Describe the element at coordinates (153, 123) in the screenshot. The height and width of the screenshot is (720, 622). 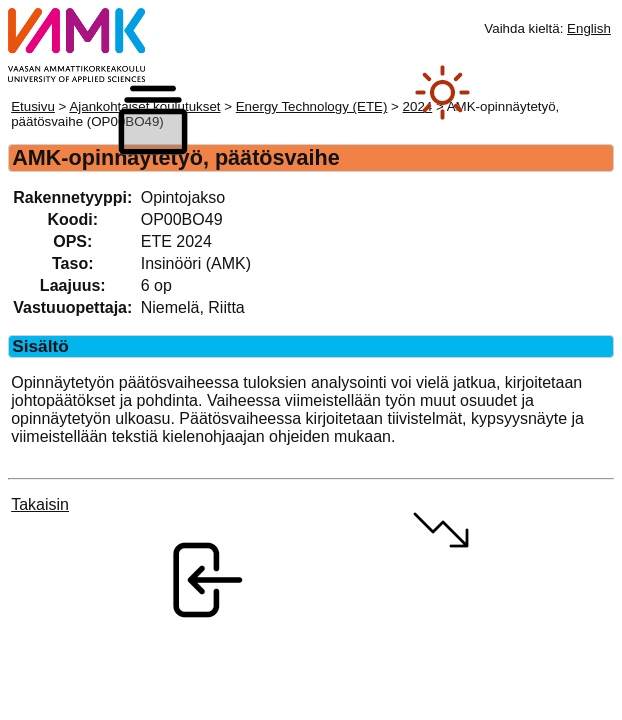
I see `view stacked cards or layers` at that location.